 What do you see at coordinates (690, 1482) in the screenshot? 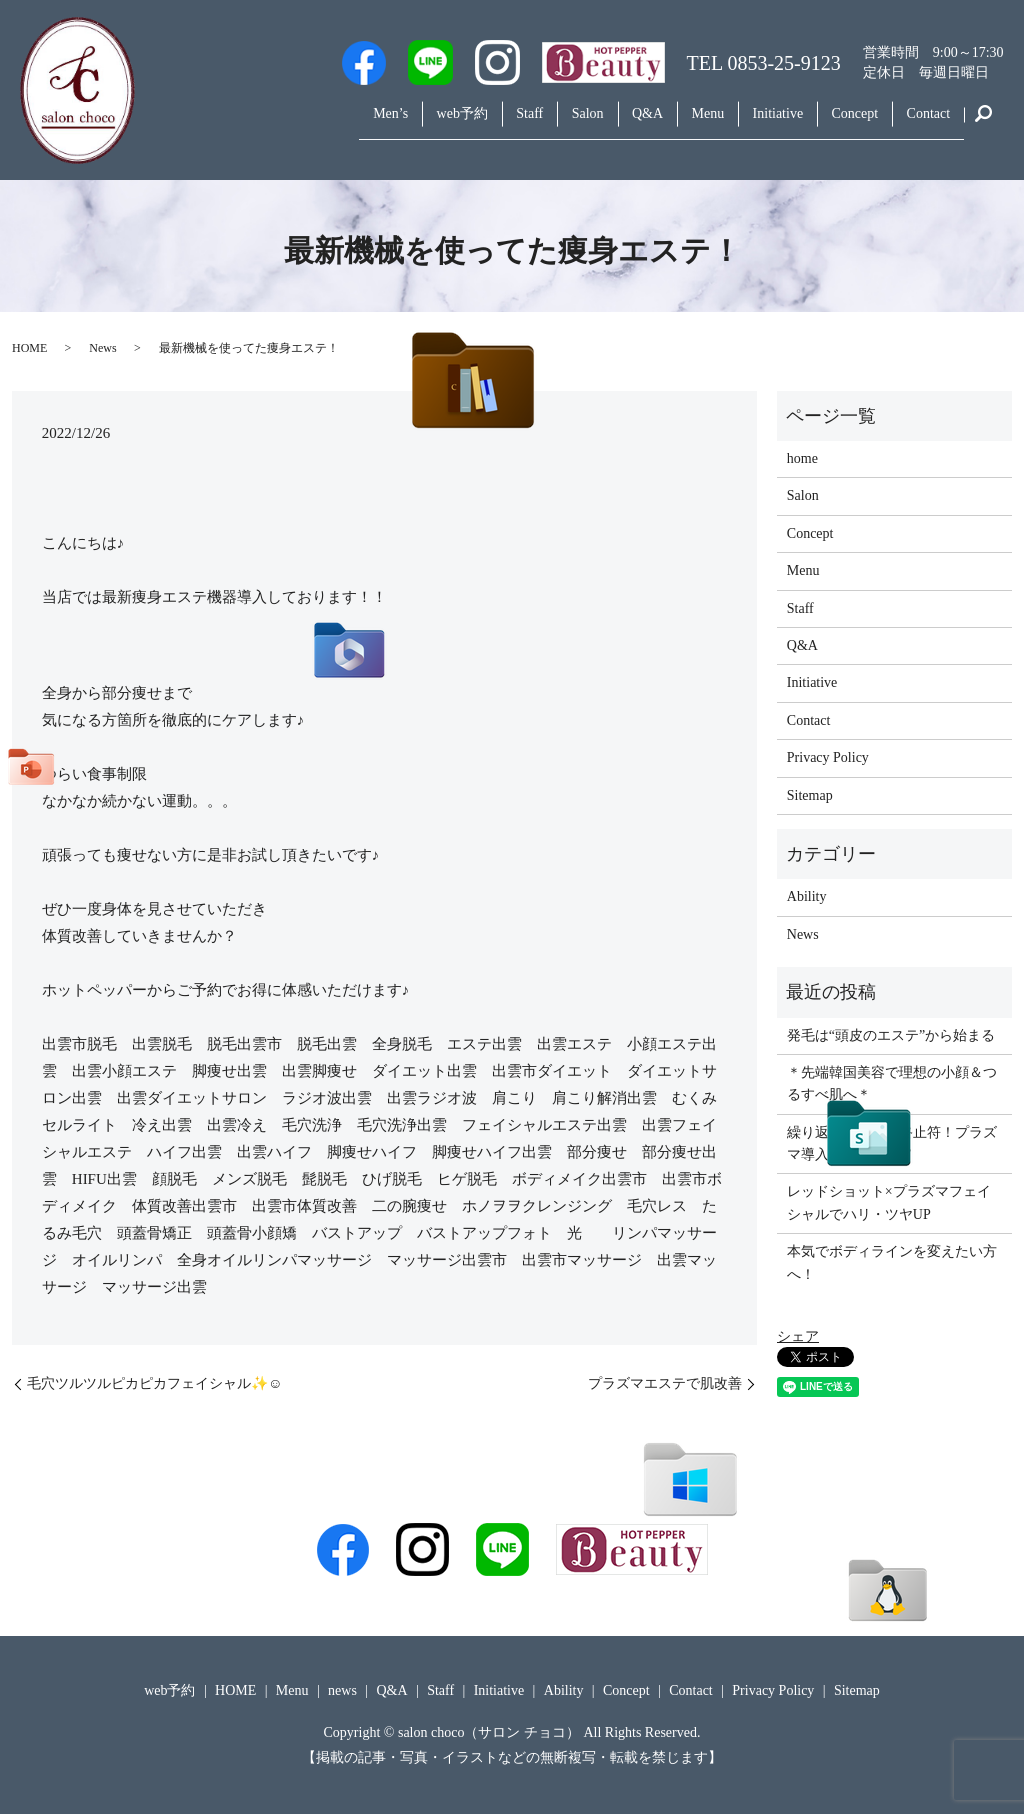
I see `open windows system files folder` at bounding box center [690, 1482].